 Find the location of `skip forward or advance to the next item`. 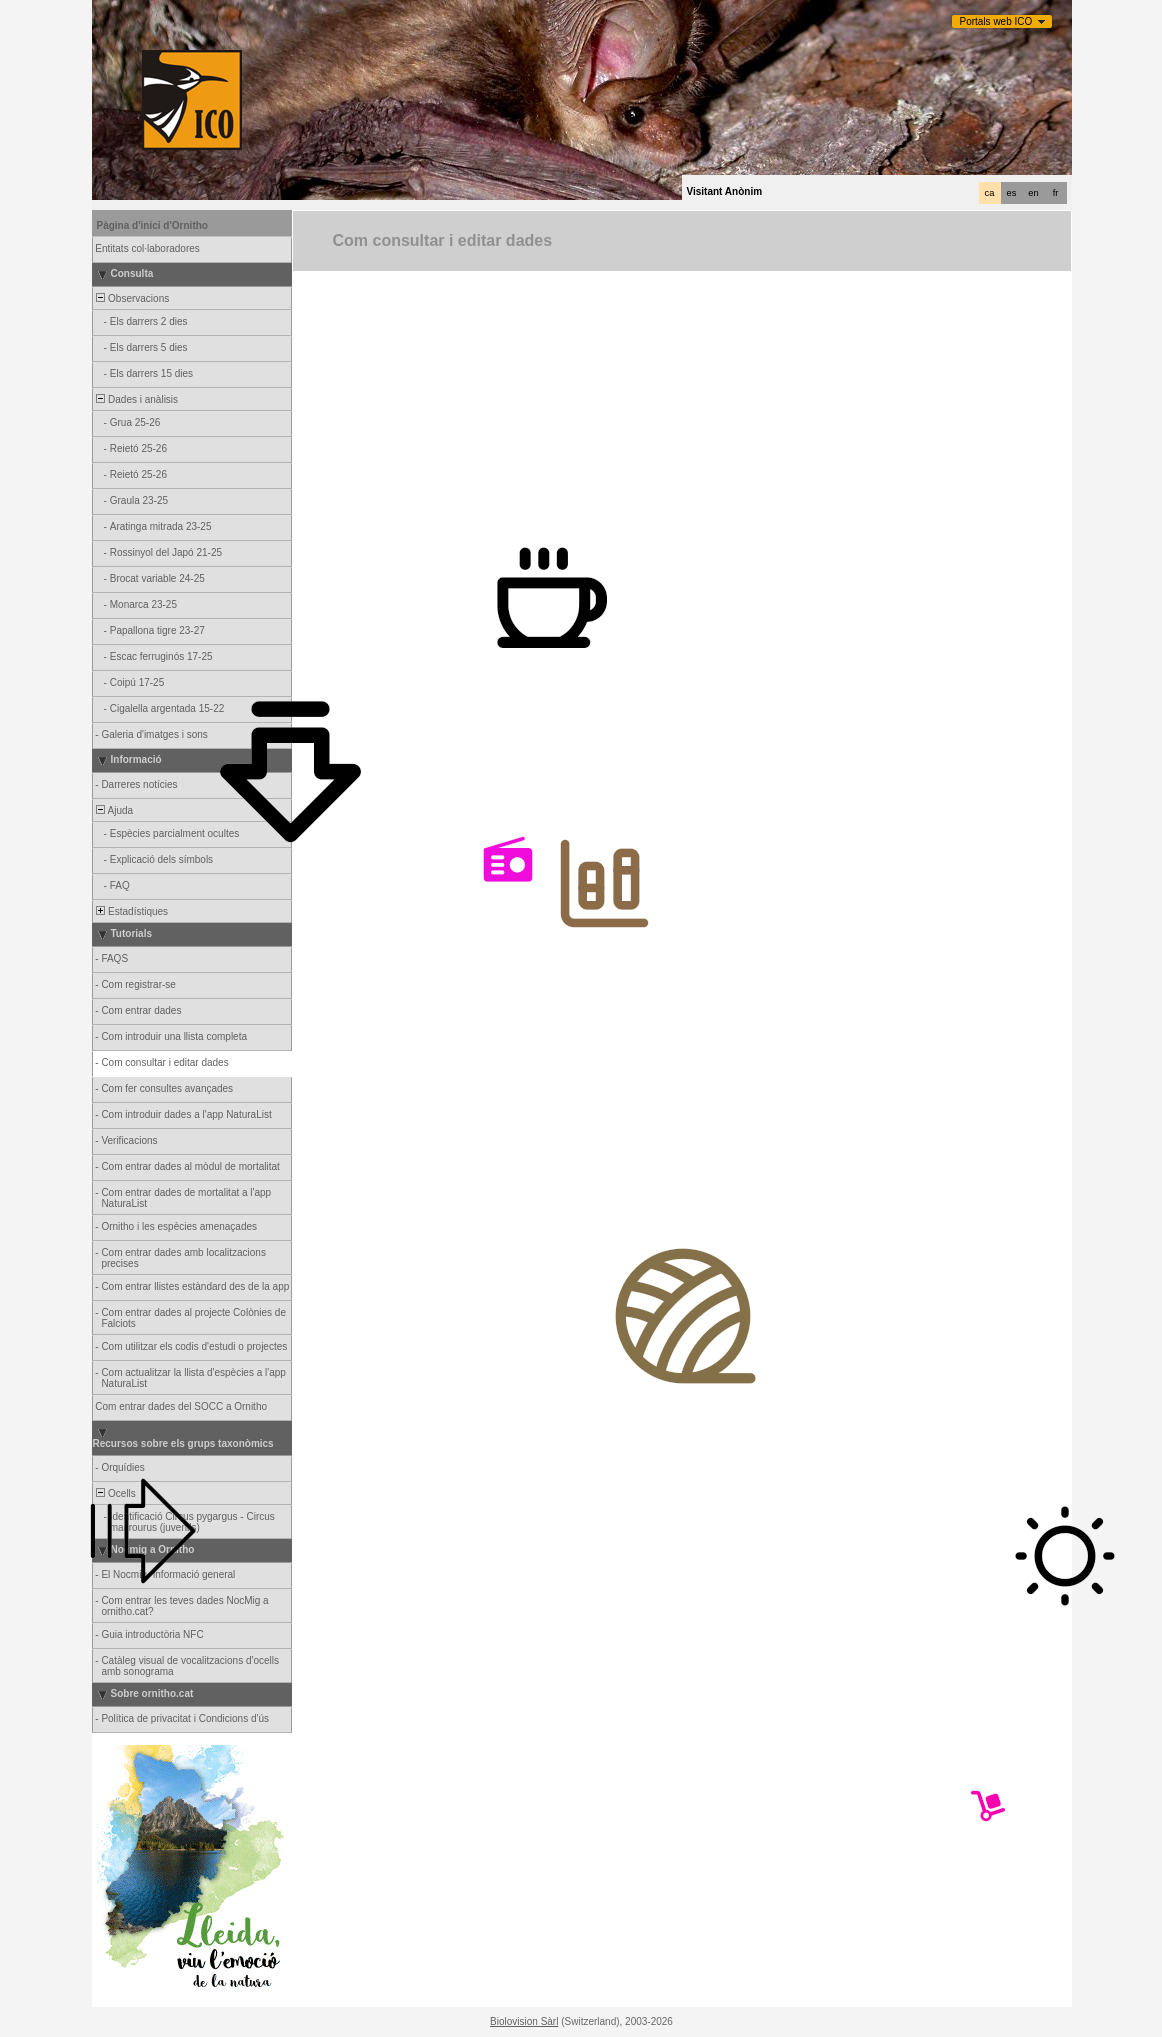

skip forward or advance to the next item is located at coordinates (139, 1531).